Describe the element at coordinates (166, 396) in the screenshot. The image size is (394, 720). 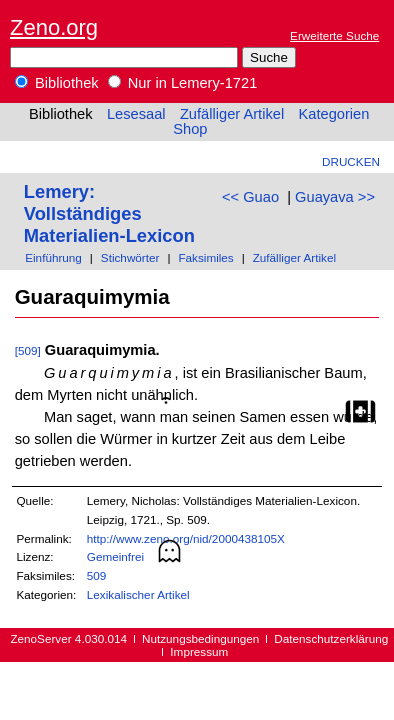
I see `indicates weak wifi signal strength` at that location.